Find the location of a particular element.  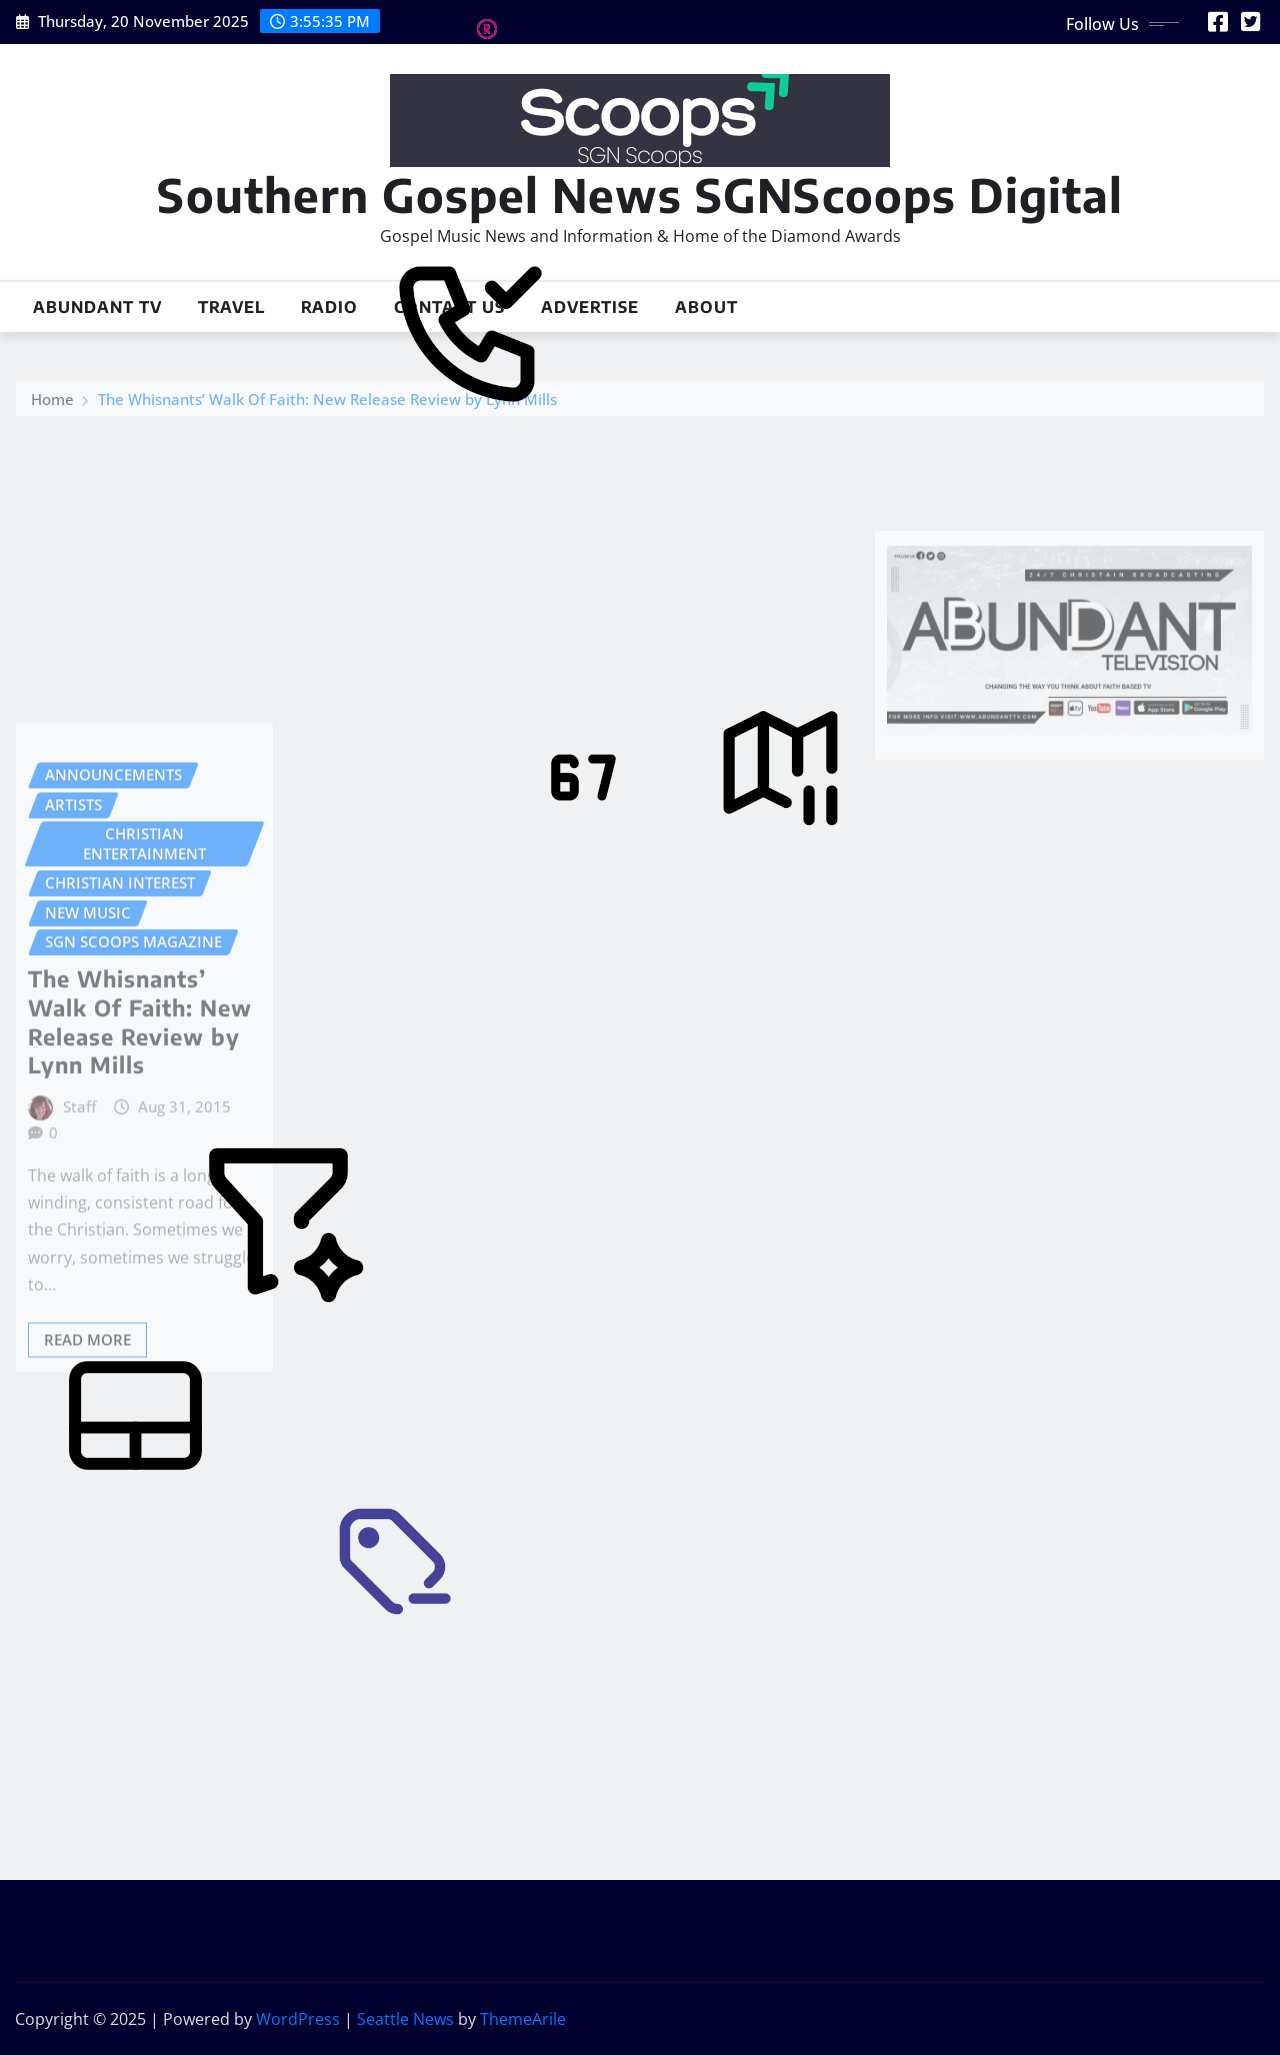

indicates registered trademark symbol is located at coordinates (487, 29).